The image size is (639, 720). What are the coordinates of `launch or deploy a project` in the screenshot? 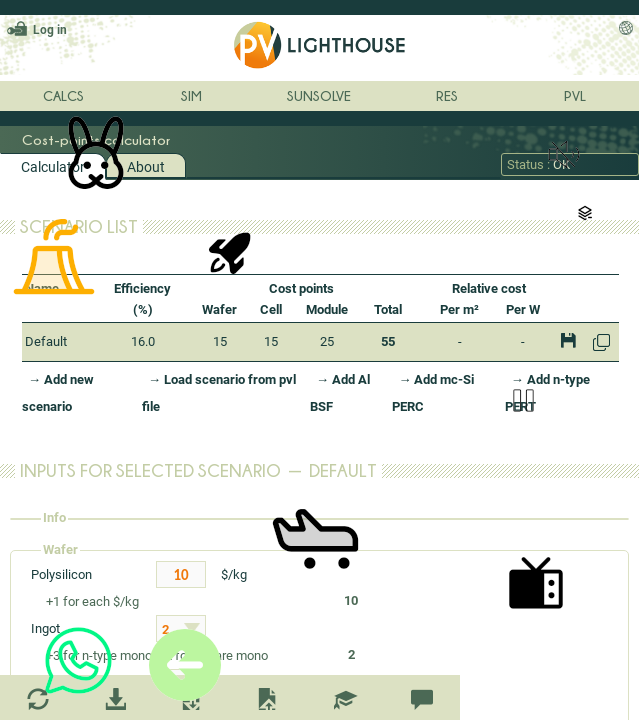 It's located at (230, 252).